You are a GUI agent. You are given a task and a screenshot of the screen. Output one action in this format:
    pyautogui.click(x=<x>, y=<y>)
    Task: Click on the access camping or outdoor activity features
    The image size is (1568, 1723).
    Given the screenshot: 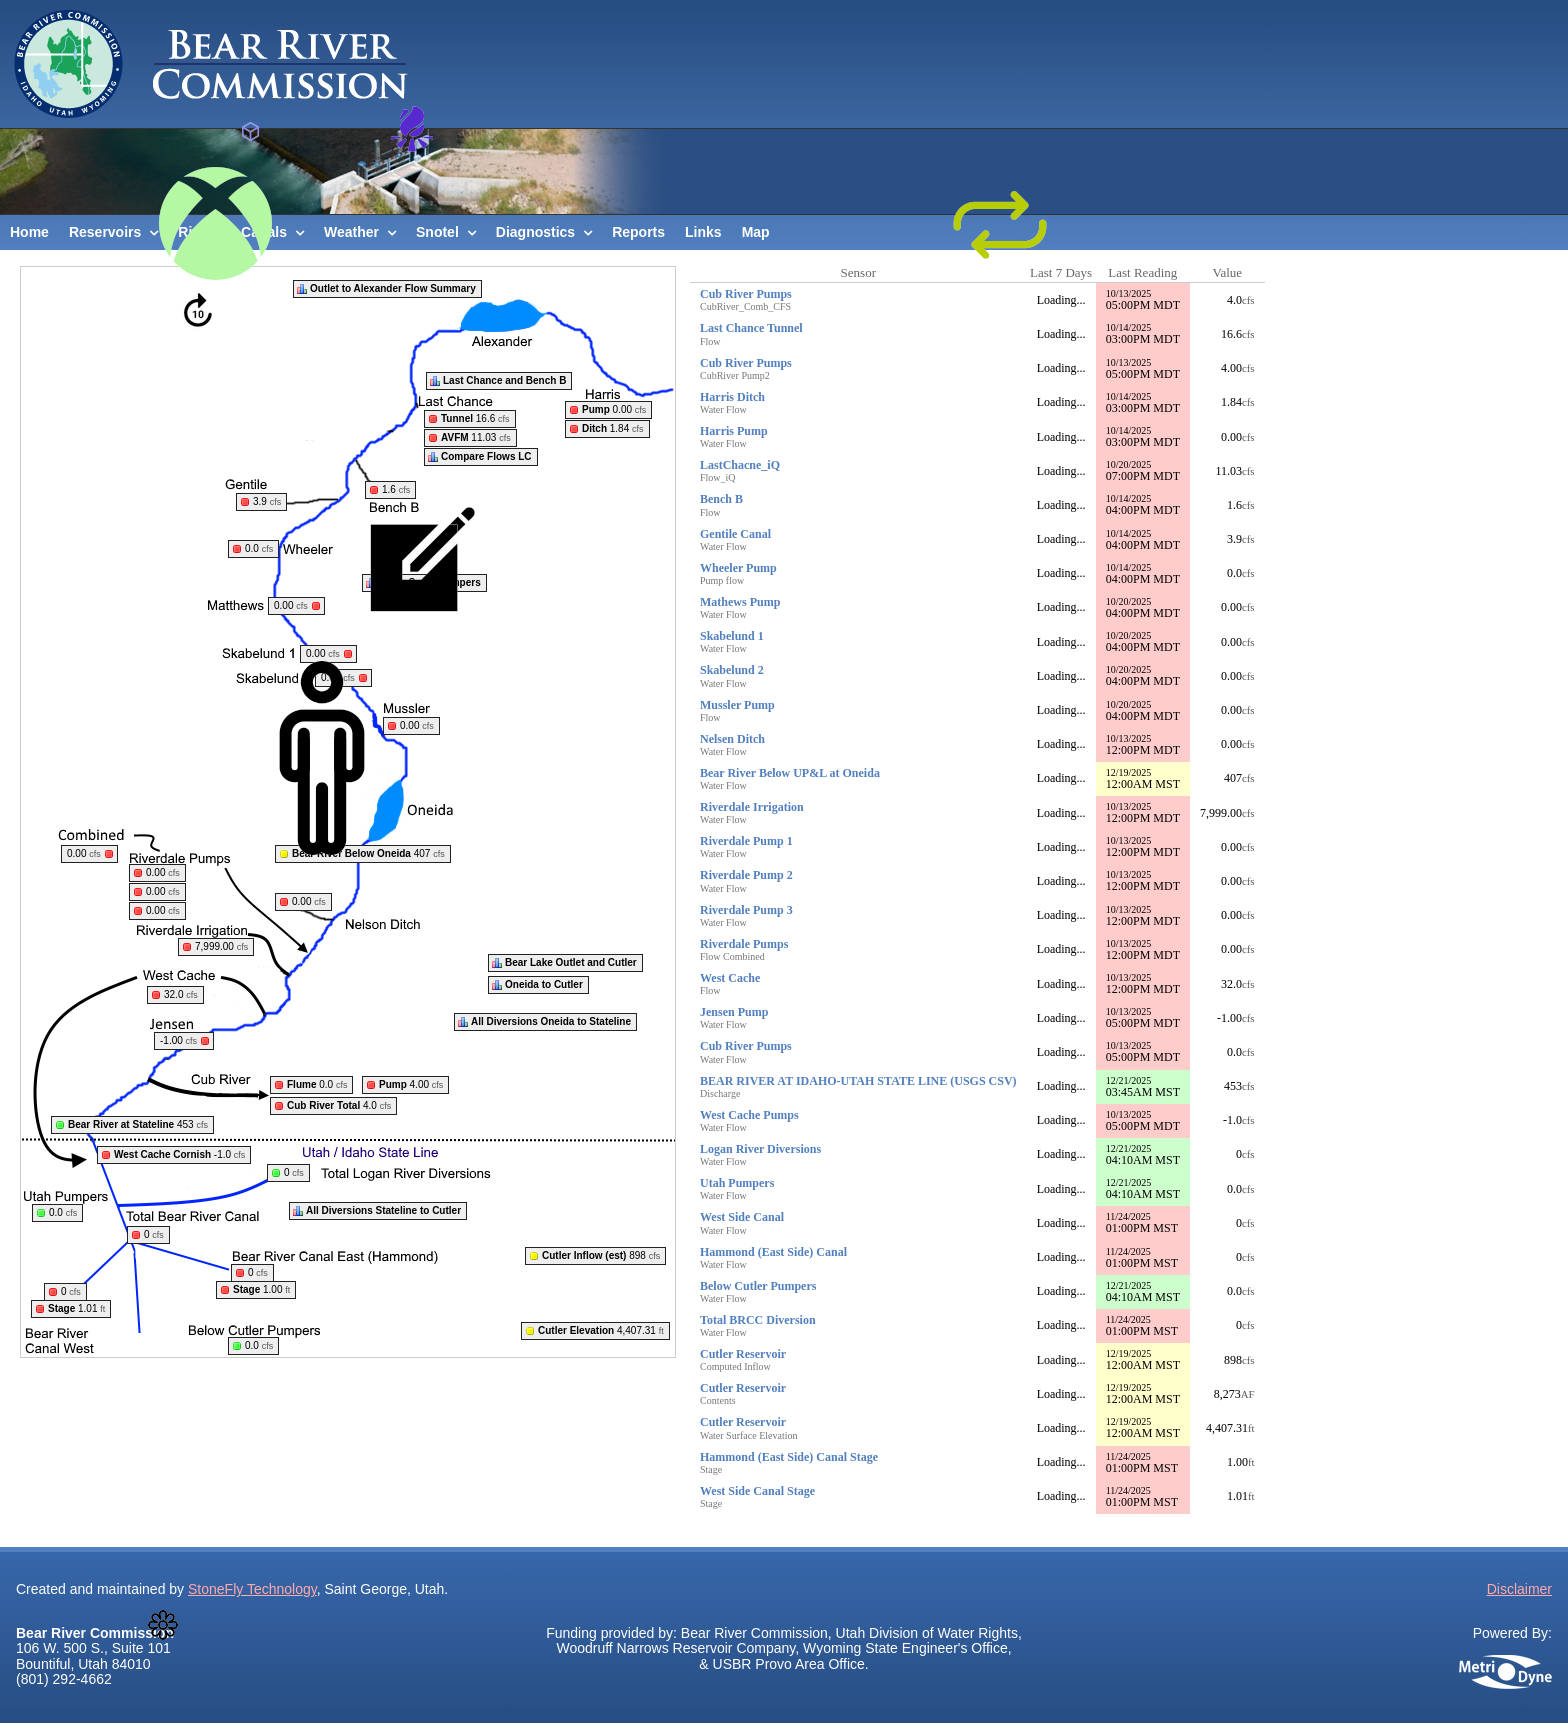 What is the action you would take?
    pyautogui.click(x=412, y=129)
    